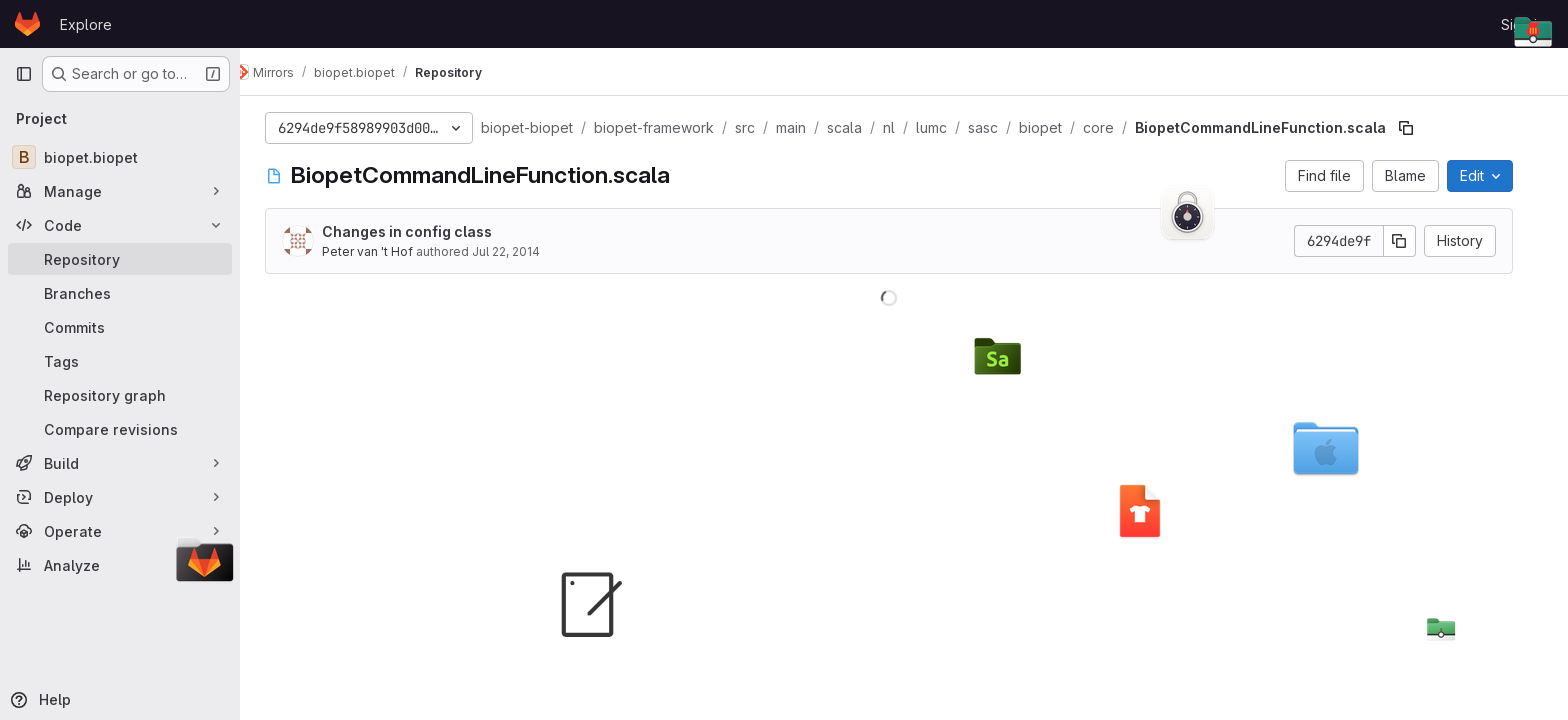 The image size is (1568, 720). I want to click on folder containing GitLab projects or repositories, so click(204, 560).